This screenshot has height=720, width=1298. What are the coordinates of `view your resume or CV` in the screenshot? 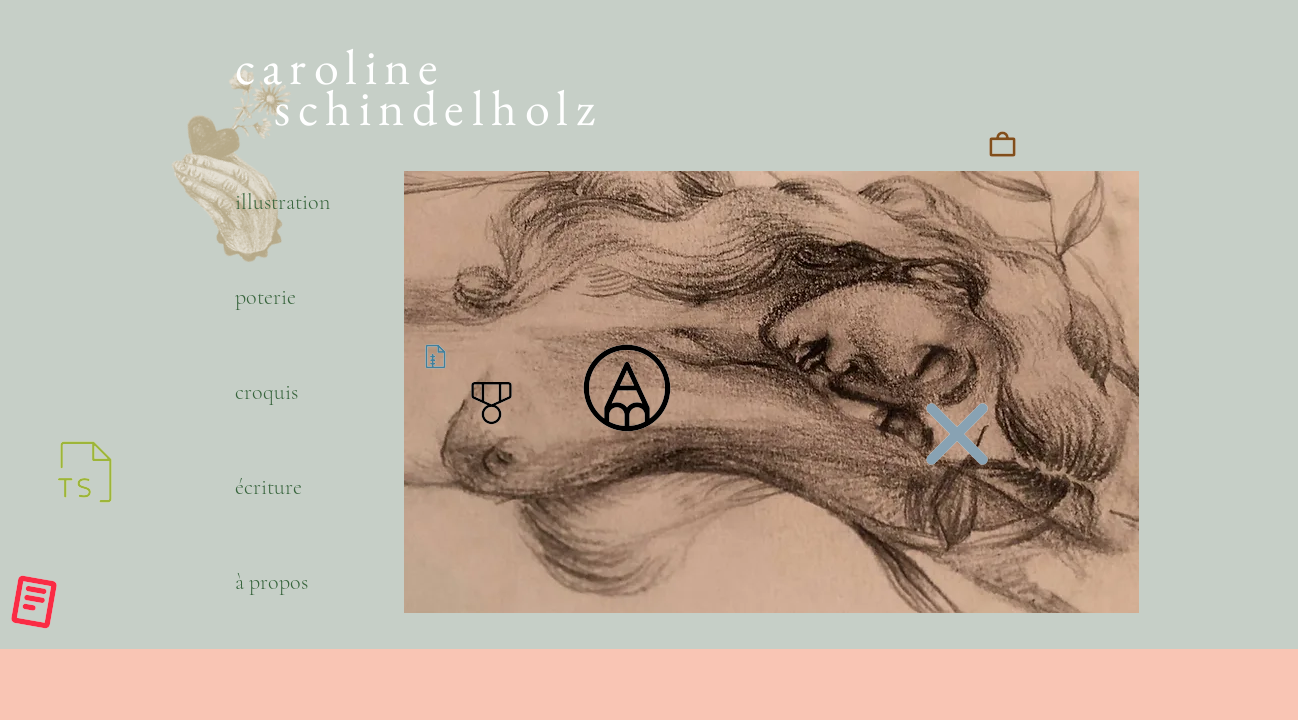 It's located at (34, 602).